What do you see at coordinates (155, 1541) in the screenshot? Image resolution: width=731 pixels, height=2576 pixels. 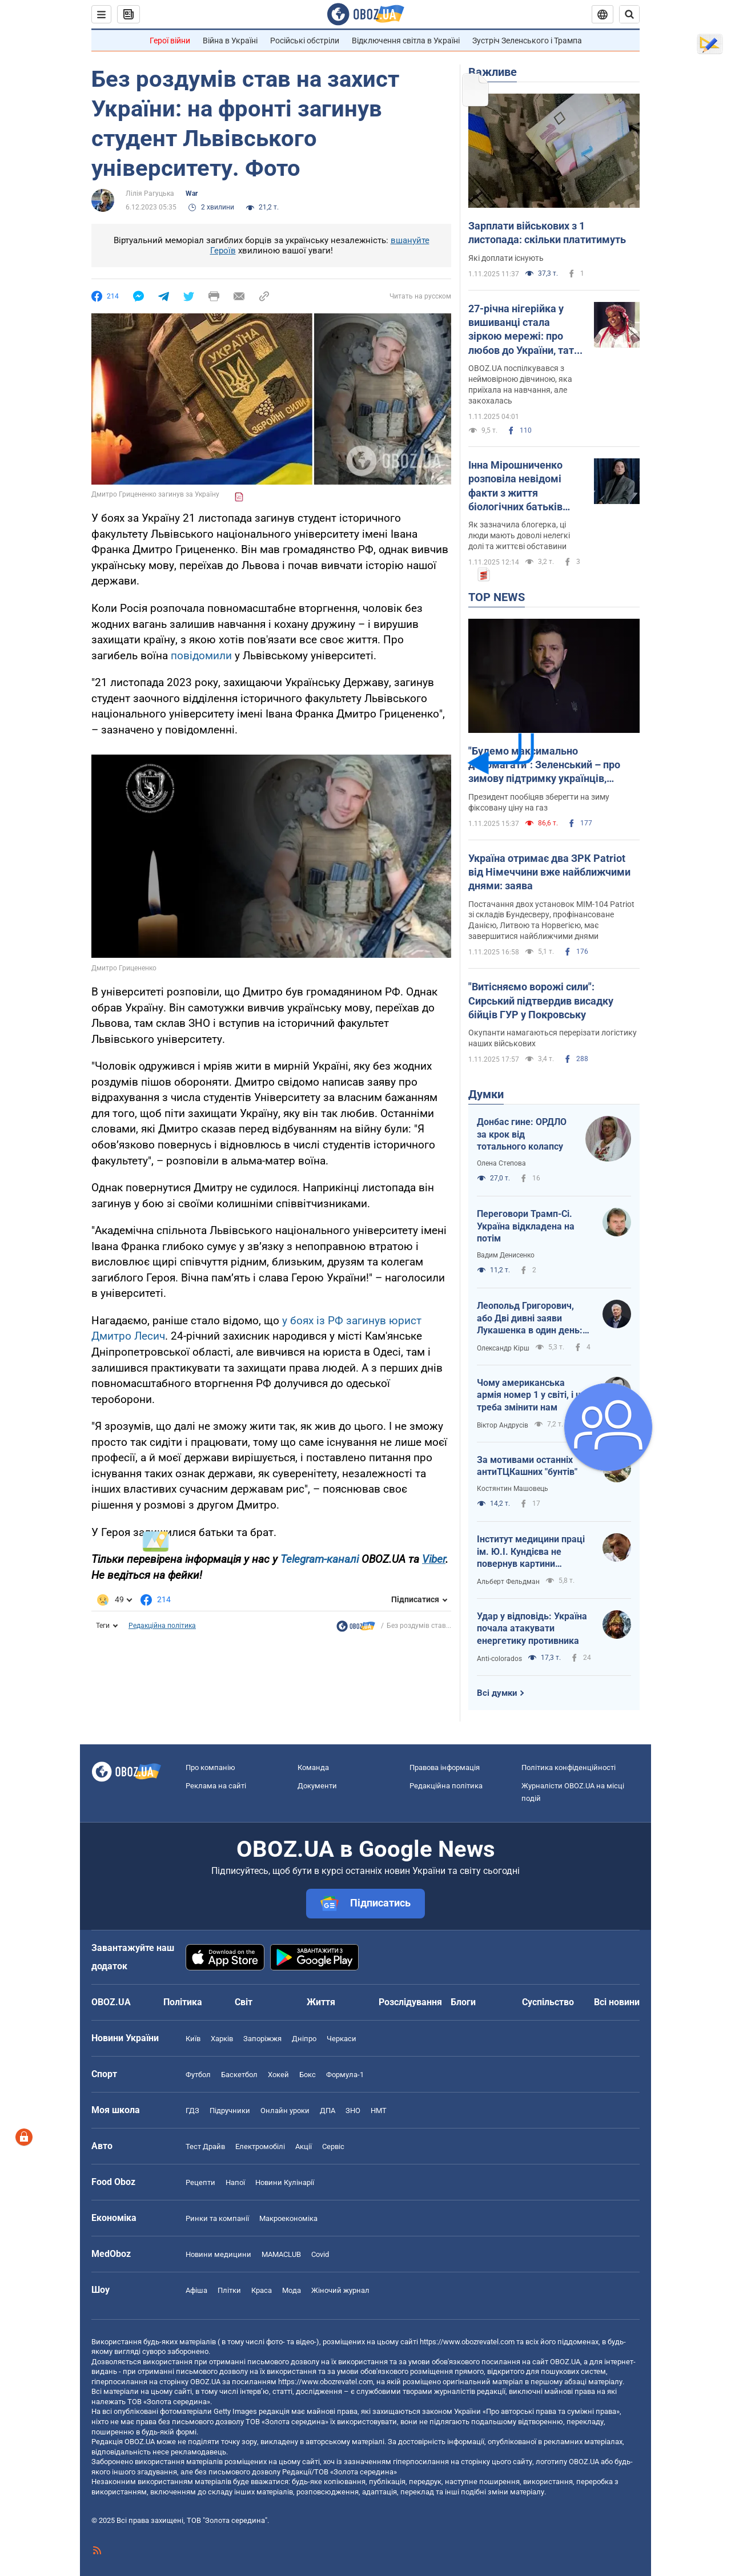 I see `open the photos app` at bounding box center [155, 1541].